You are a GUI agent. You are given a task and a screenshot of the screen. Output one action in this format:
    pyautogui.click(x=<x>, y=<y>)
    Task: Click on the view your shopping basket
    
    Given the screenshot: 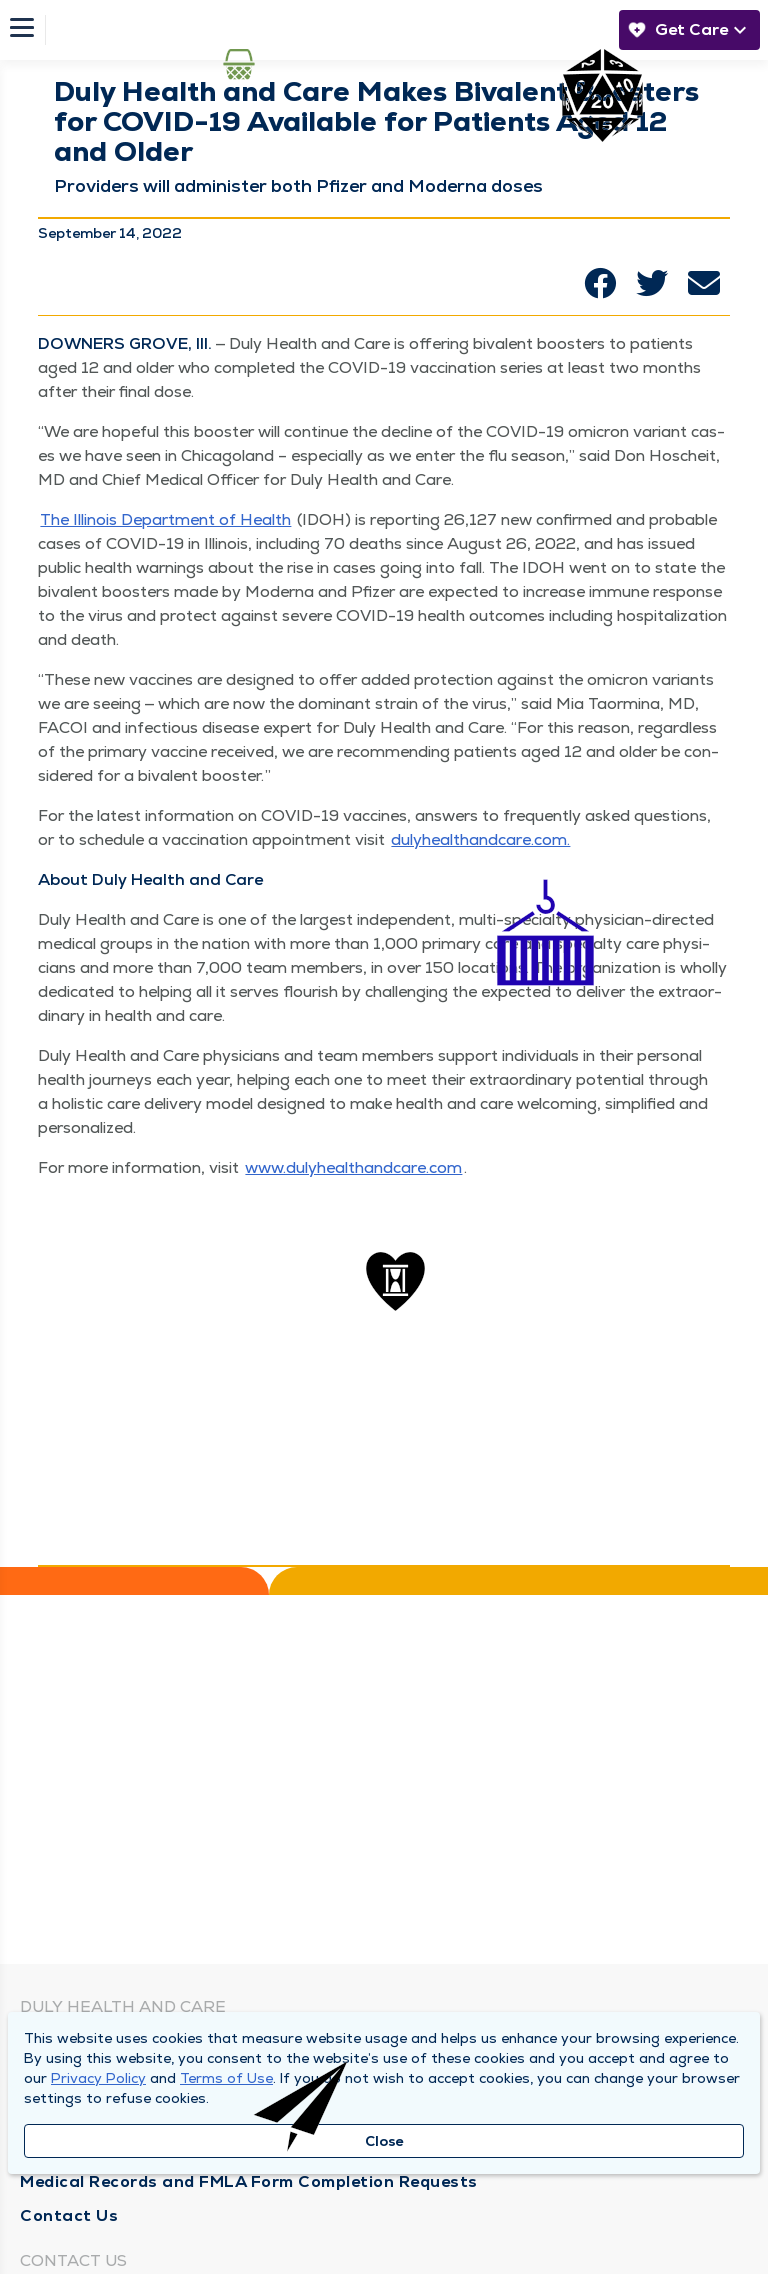 What is the action you would take?
    pyautogui.click(x=239, y=64)
    